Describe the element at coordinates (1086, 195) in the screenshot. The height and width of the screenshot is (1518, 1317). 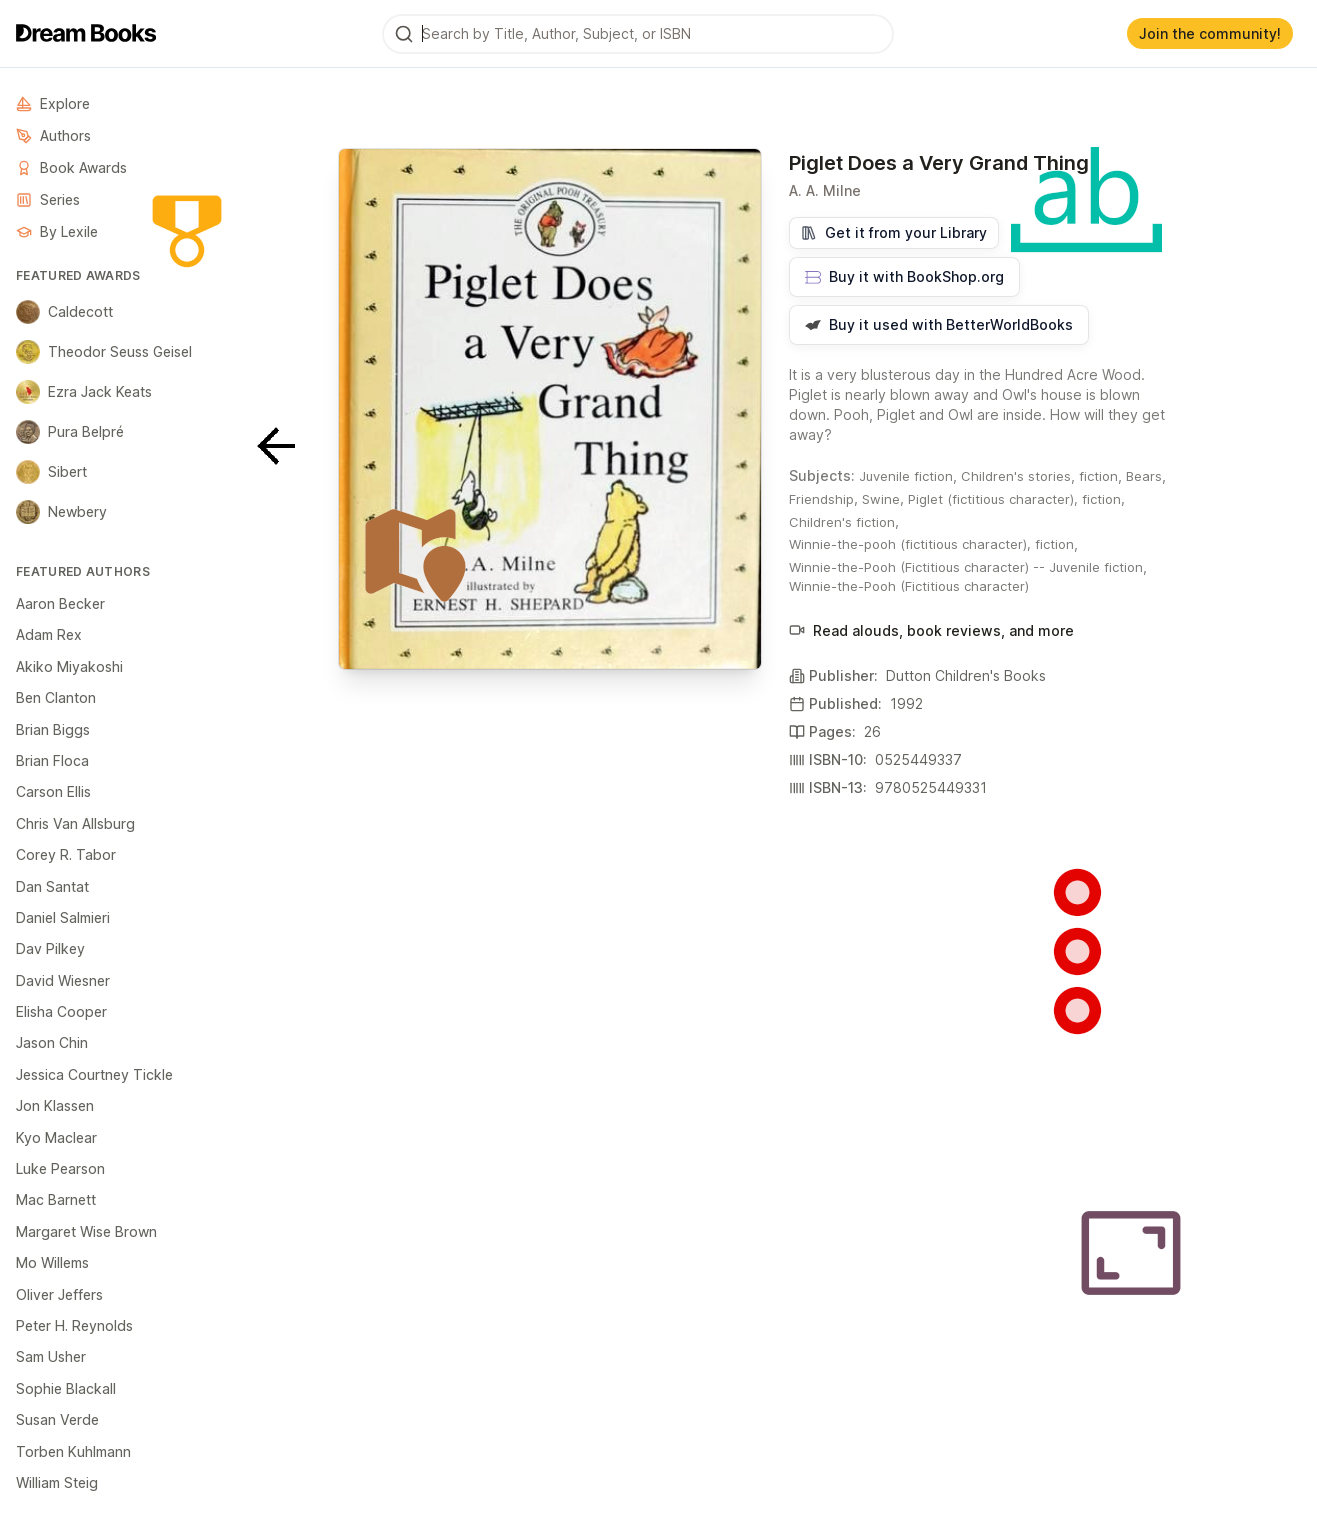
I see `toggle whole word search matching` at that location.